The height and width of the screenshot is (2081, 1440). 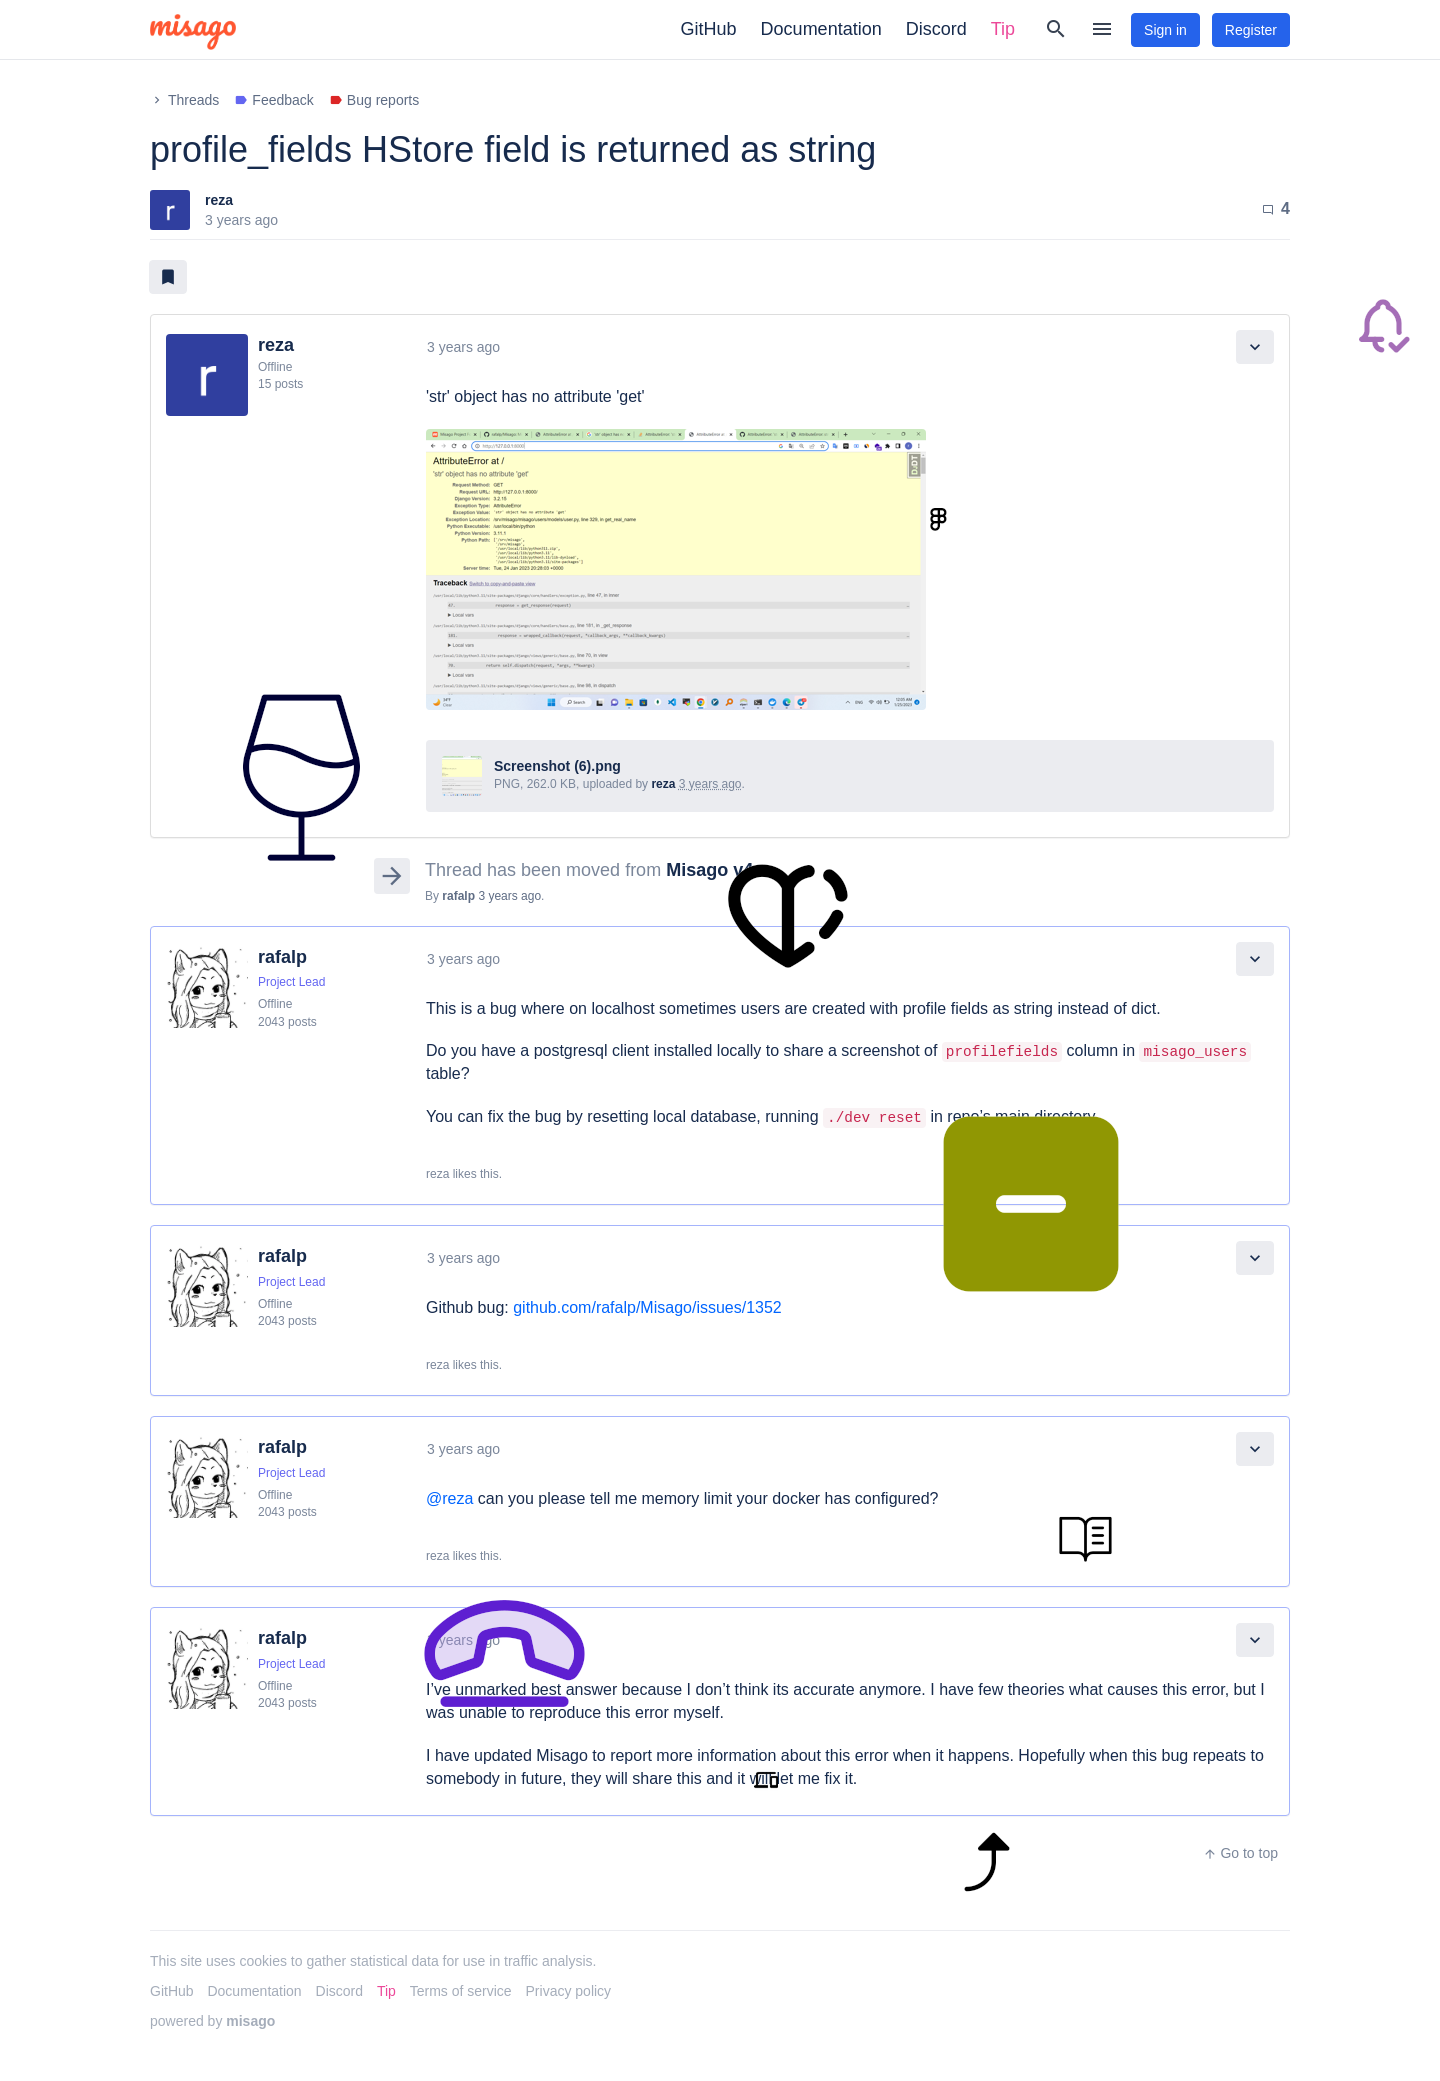 I want to click on end or hang up a call, so click(x=504, y=1653).